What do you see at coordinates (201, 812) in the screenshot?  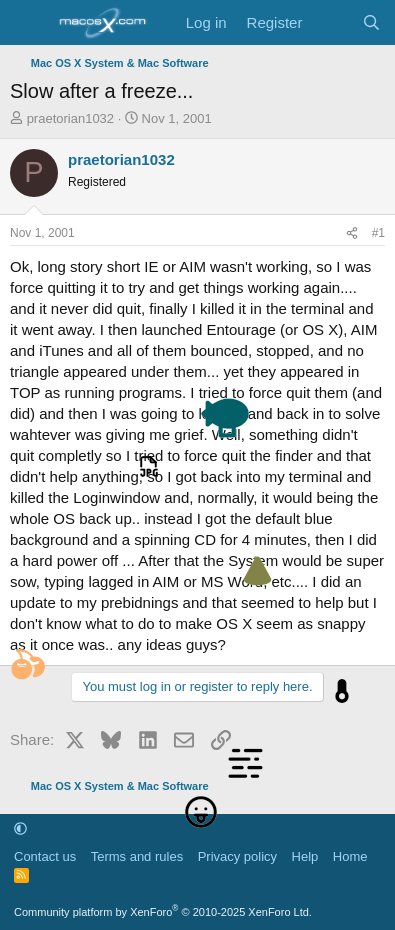 I see `add a playful or silly reaction` at bounding box center [201, 812].